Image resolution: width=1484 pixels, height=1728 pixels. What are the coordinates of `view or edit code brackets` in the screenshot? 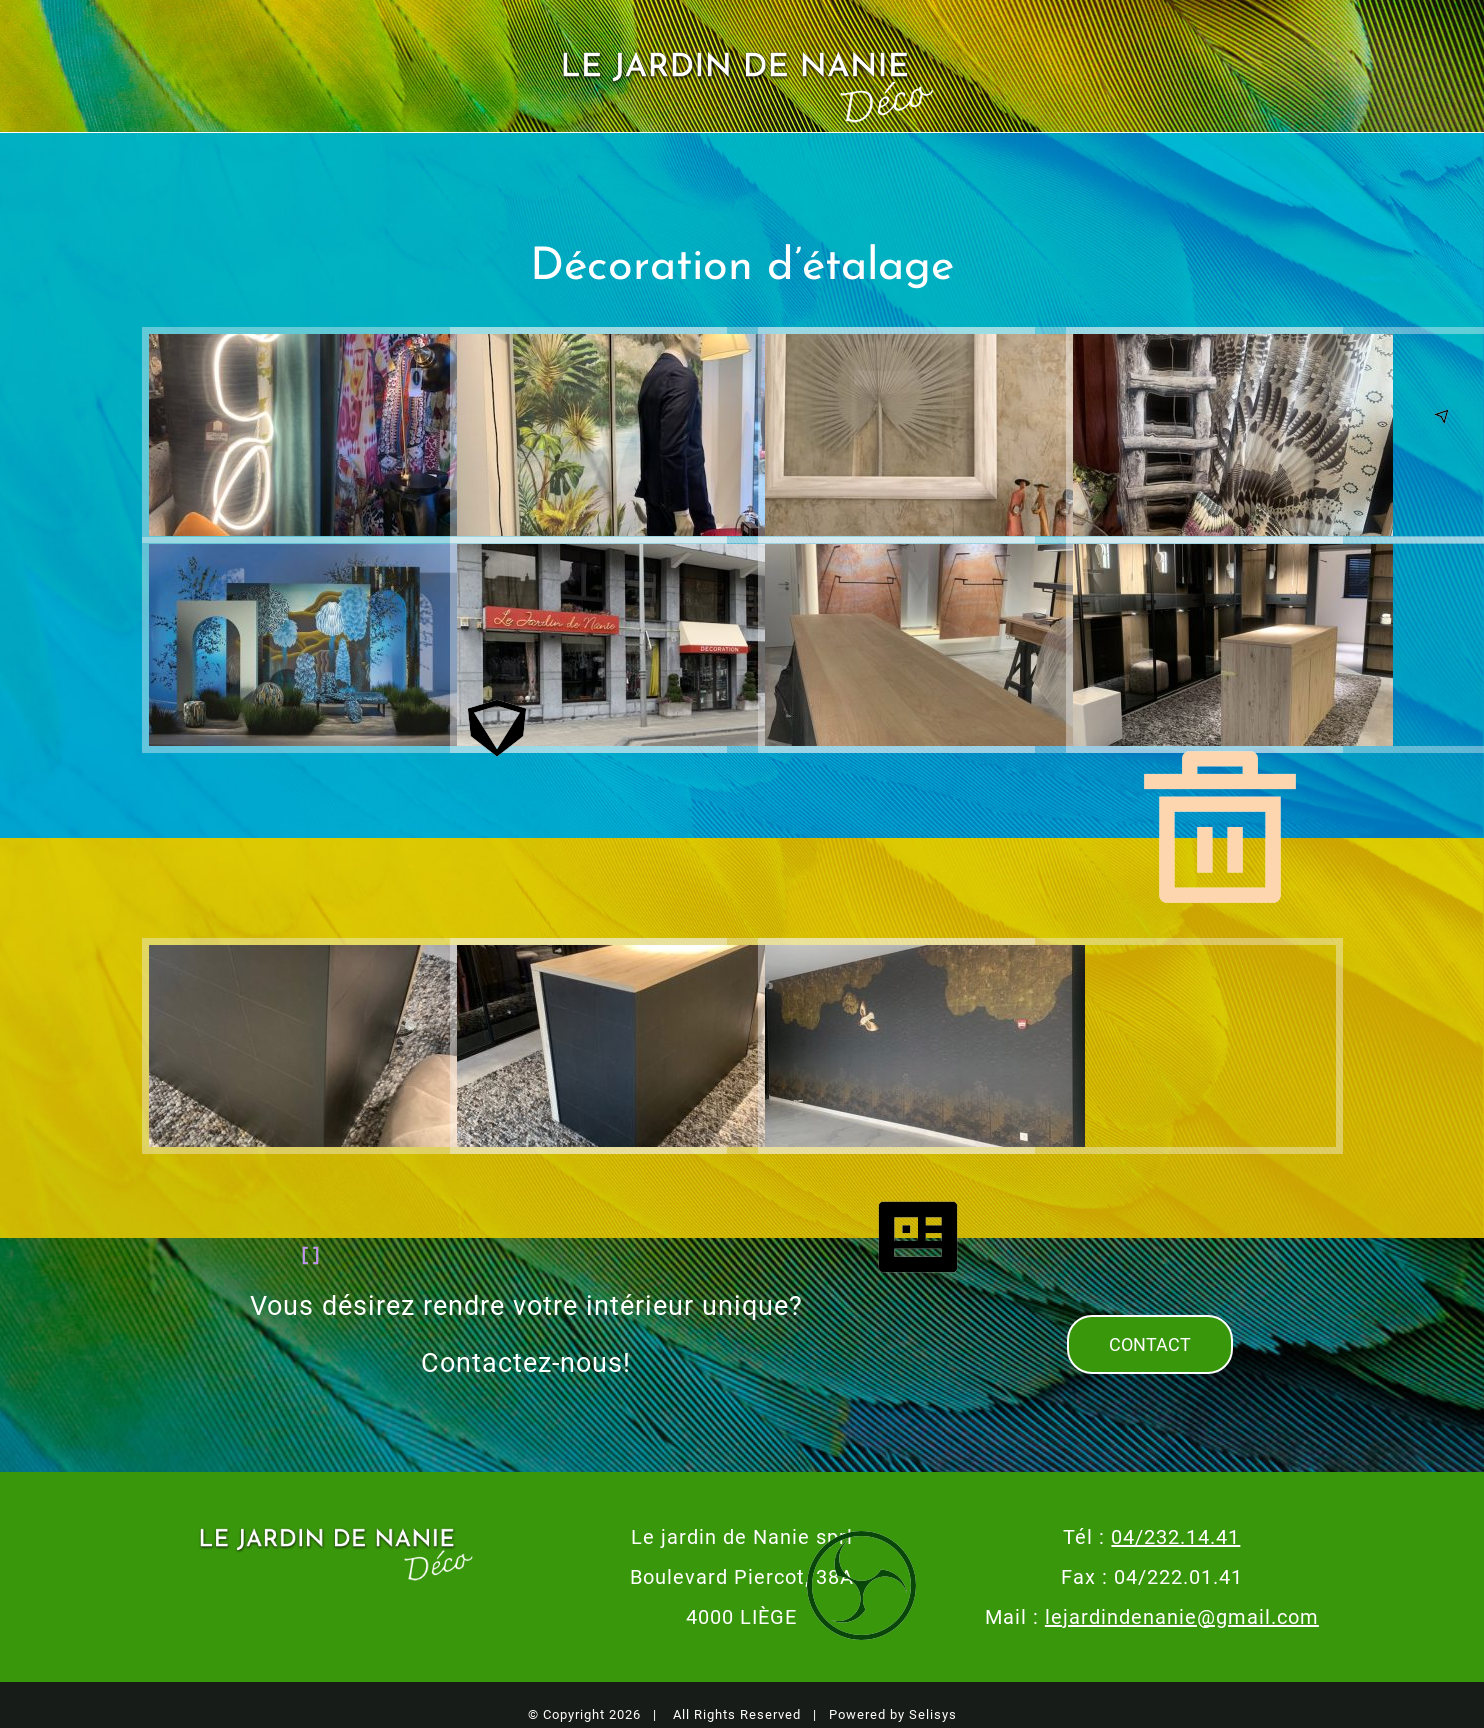 It's located at (310, 1255).